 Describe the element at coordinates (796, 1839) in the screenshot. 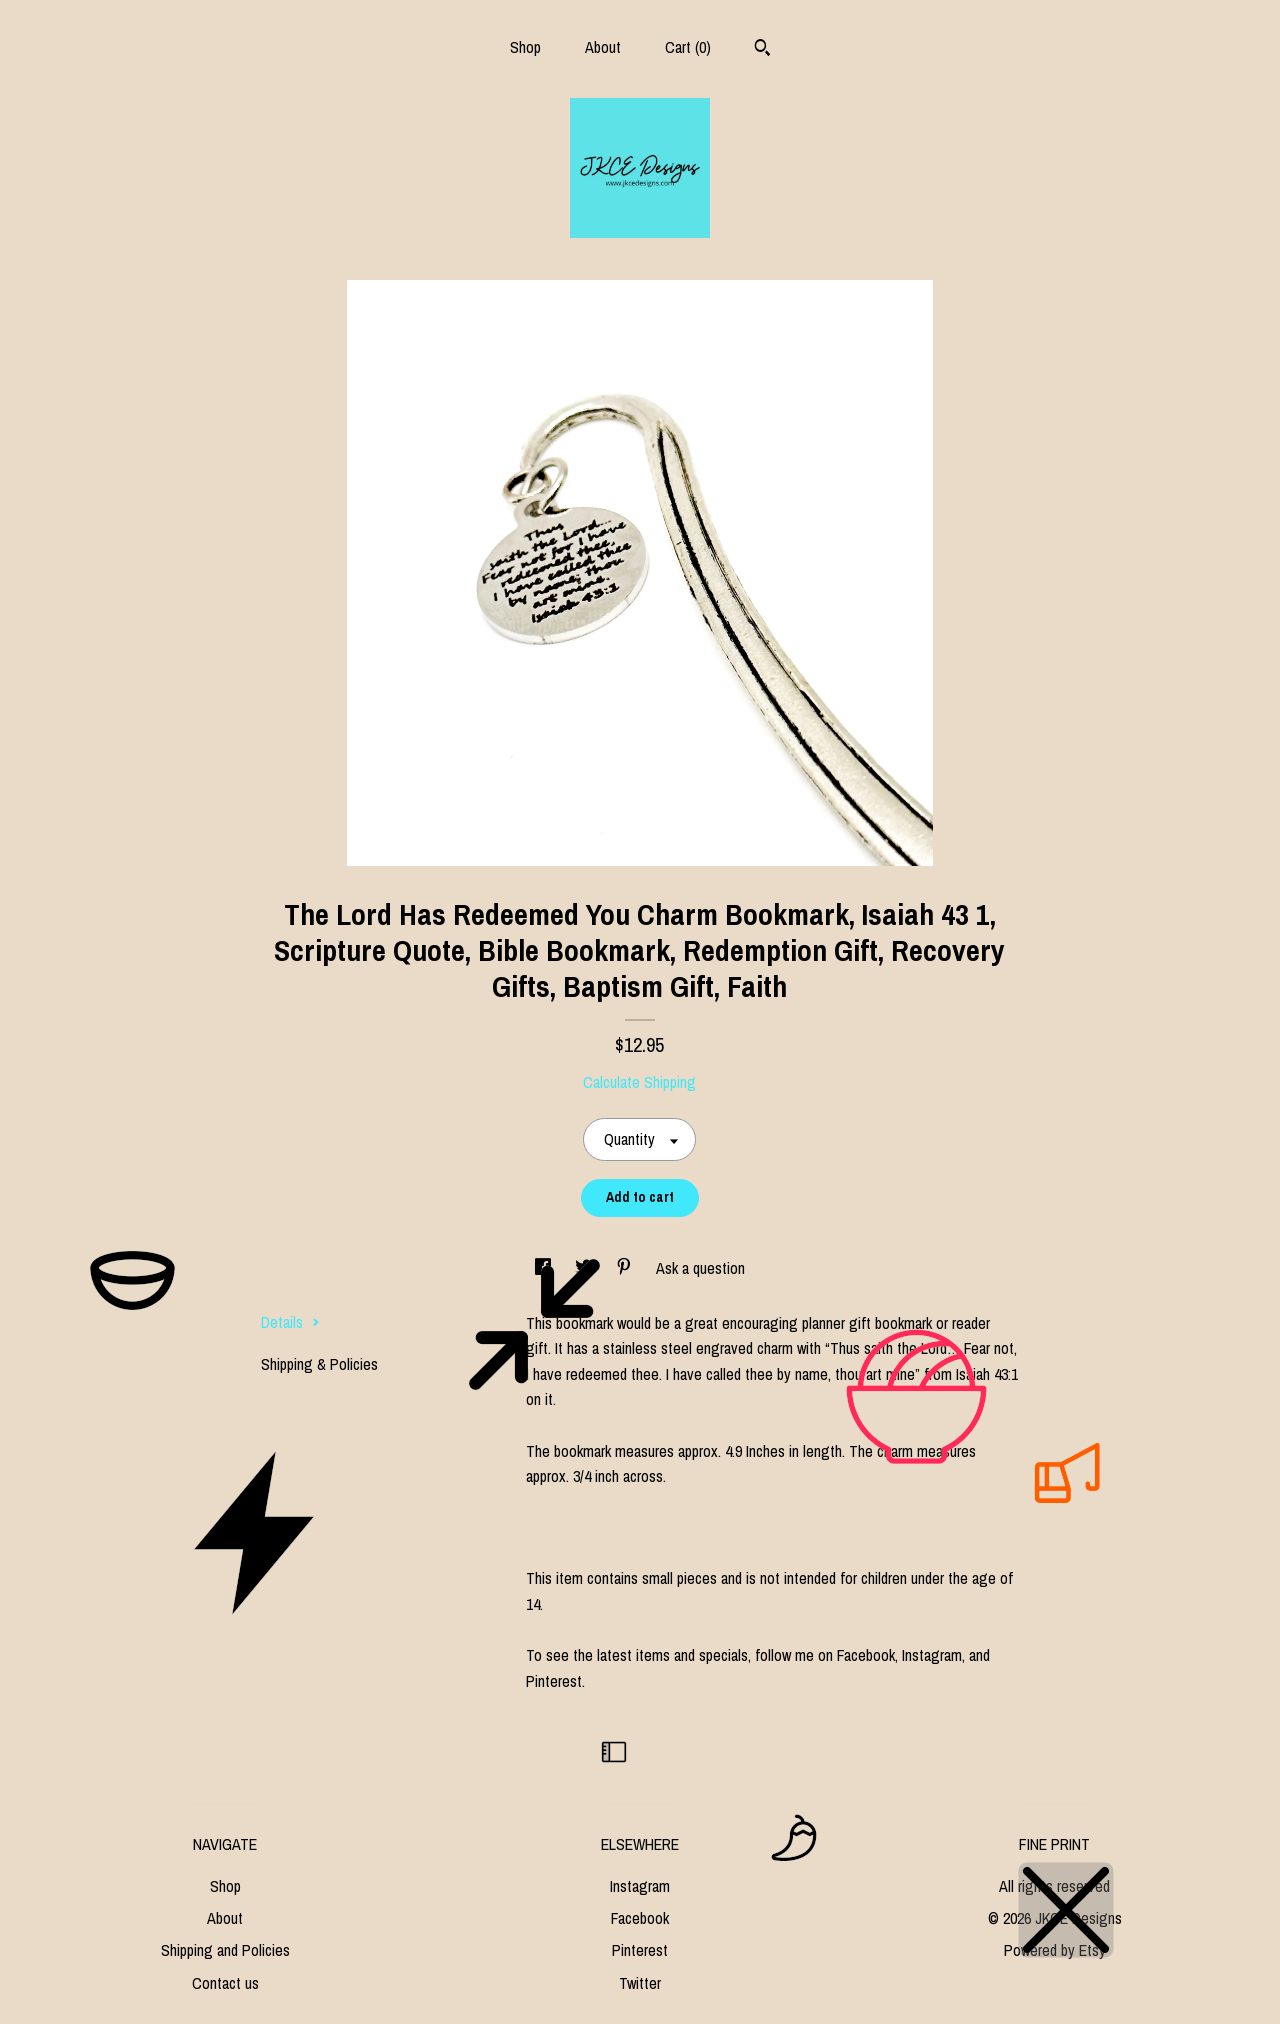

I see `indicates spicy or hot food items` at that location.